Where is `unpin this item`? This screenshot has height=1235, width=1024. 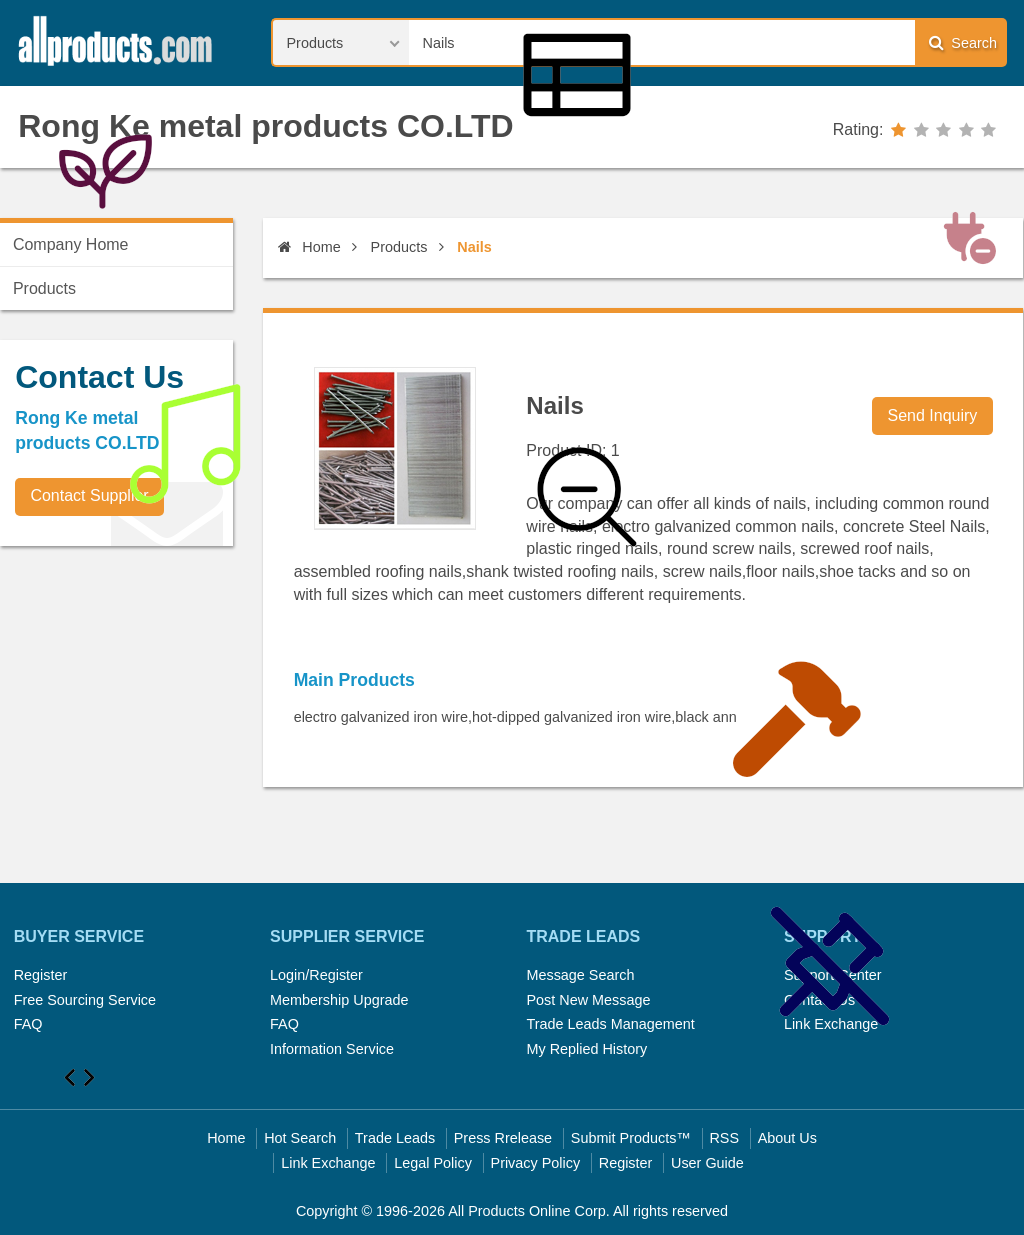 unpin this item is located at coordinates (830, 966).